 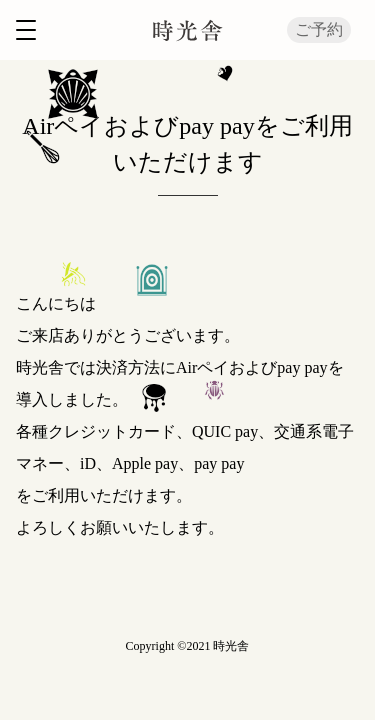 I want to click on cut or trim hair, so click(x=74, y=274).